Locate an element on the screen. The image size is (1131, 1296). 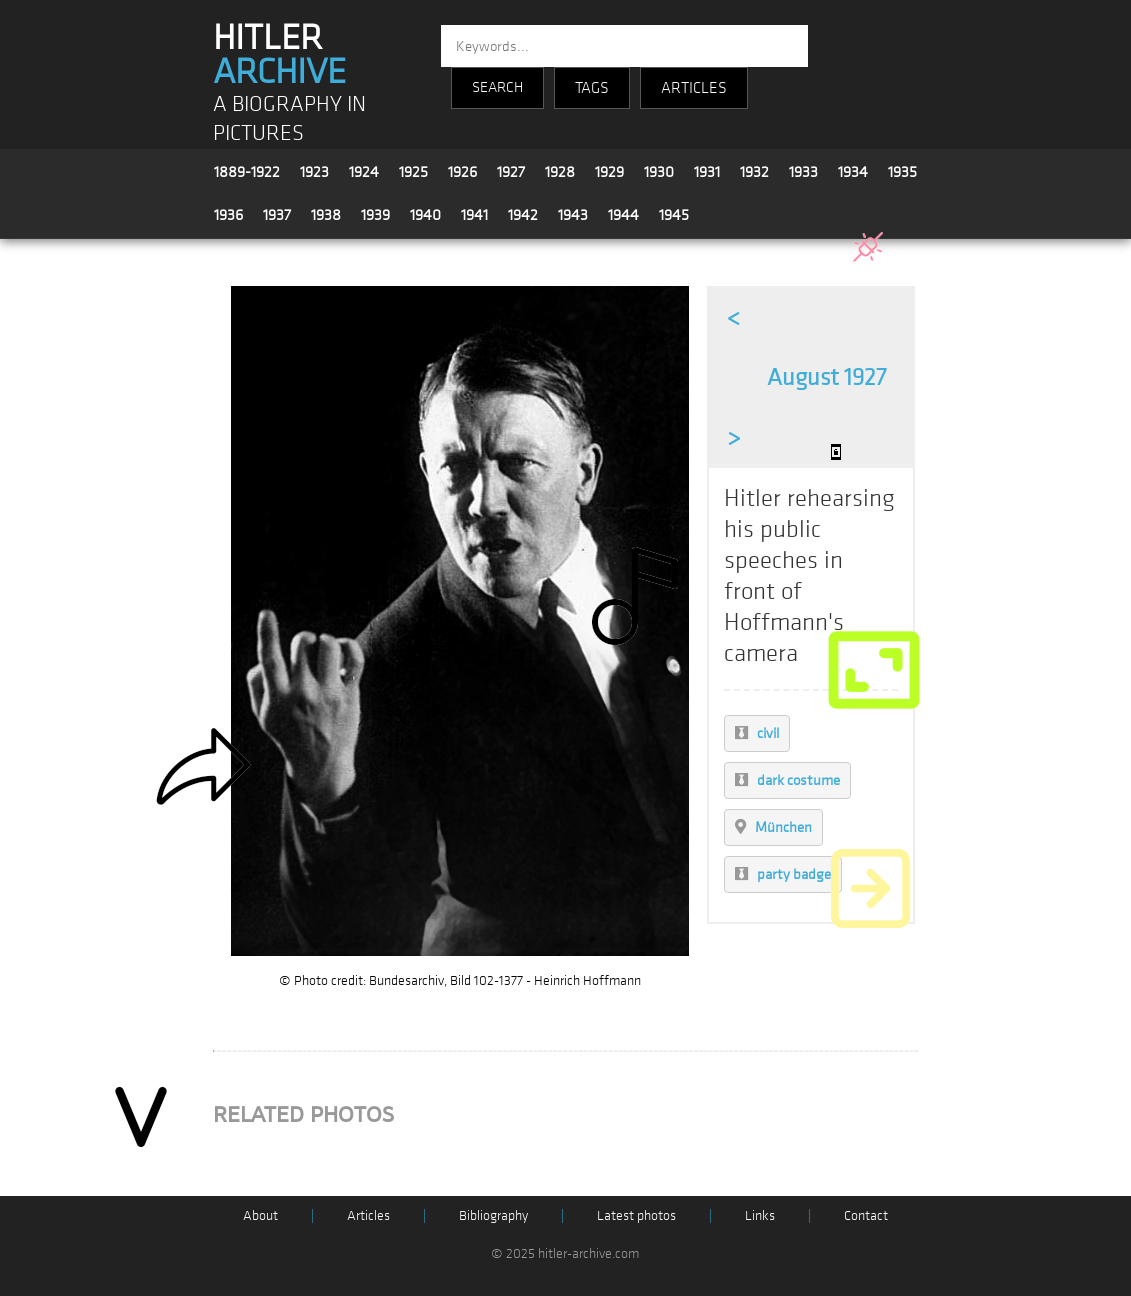
lock screen in portrait orientation is located at coordinates (836, 452).